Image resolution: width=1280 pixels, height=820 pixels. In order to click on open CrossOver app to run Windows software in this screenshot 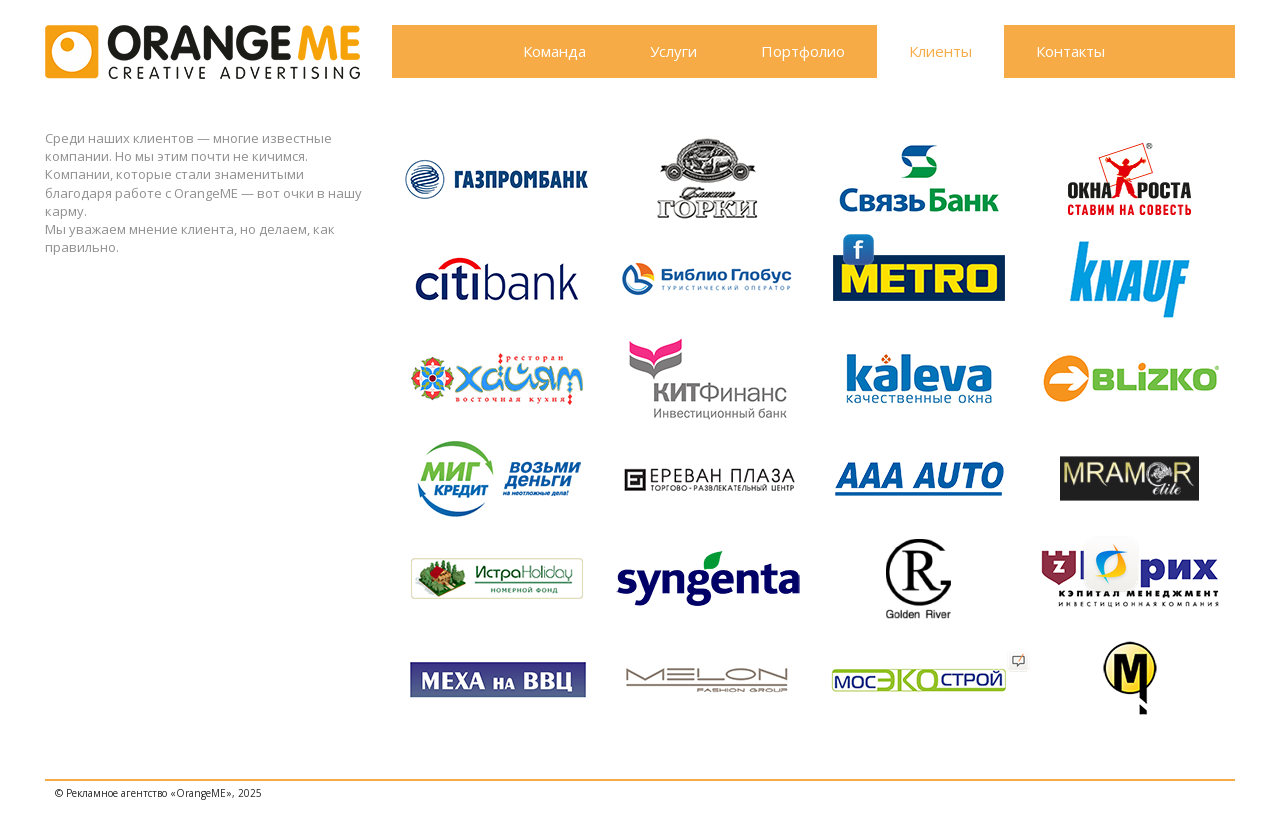, I will do `click(1111, 564)`.